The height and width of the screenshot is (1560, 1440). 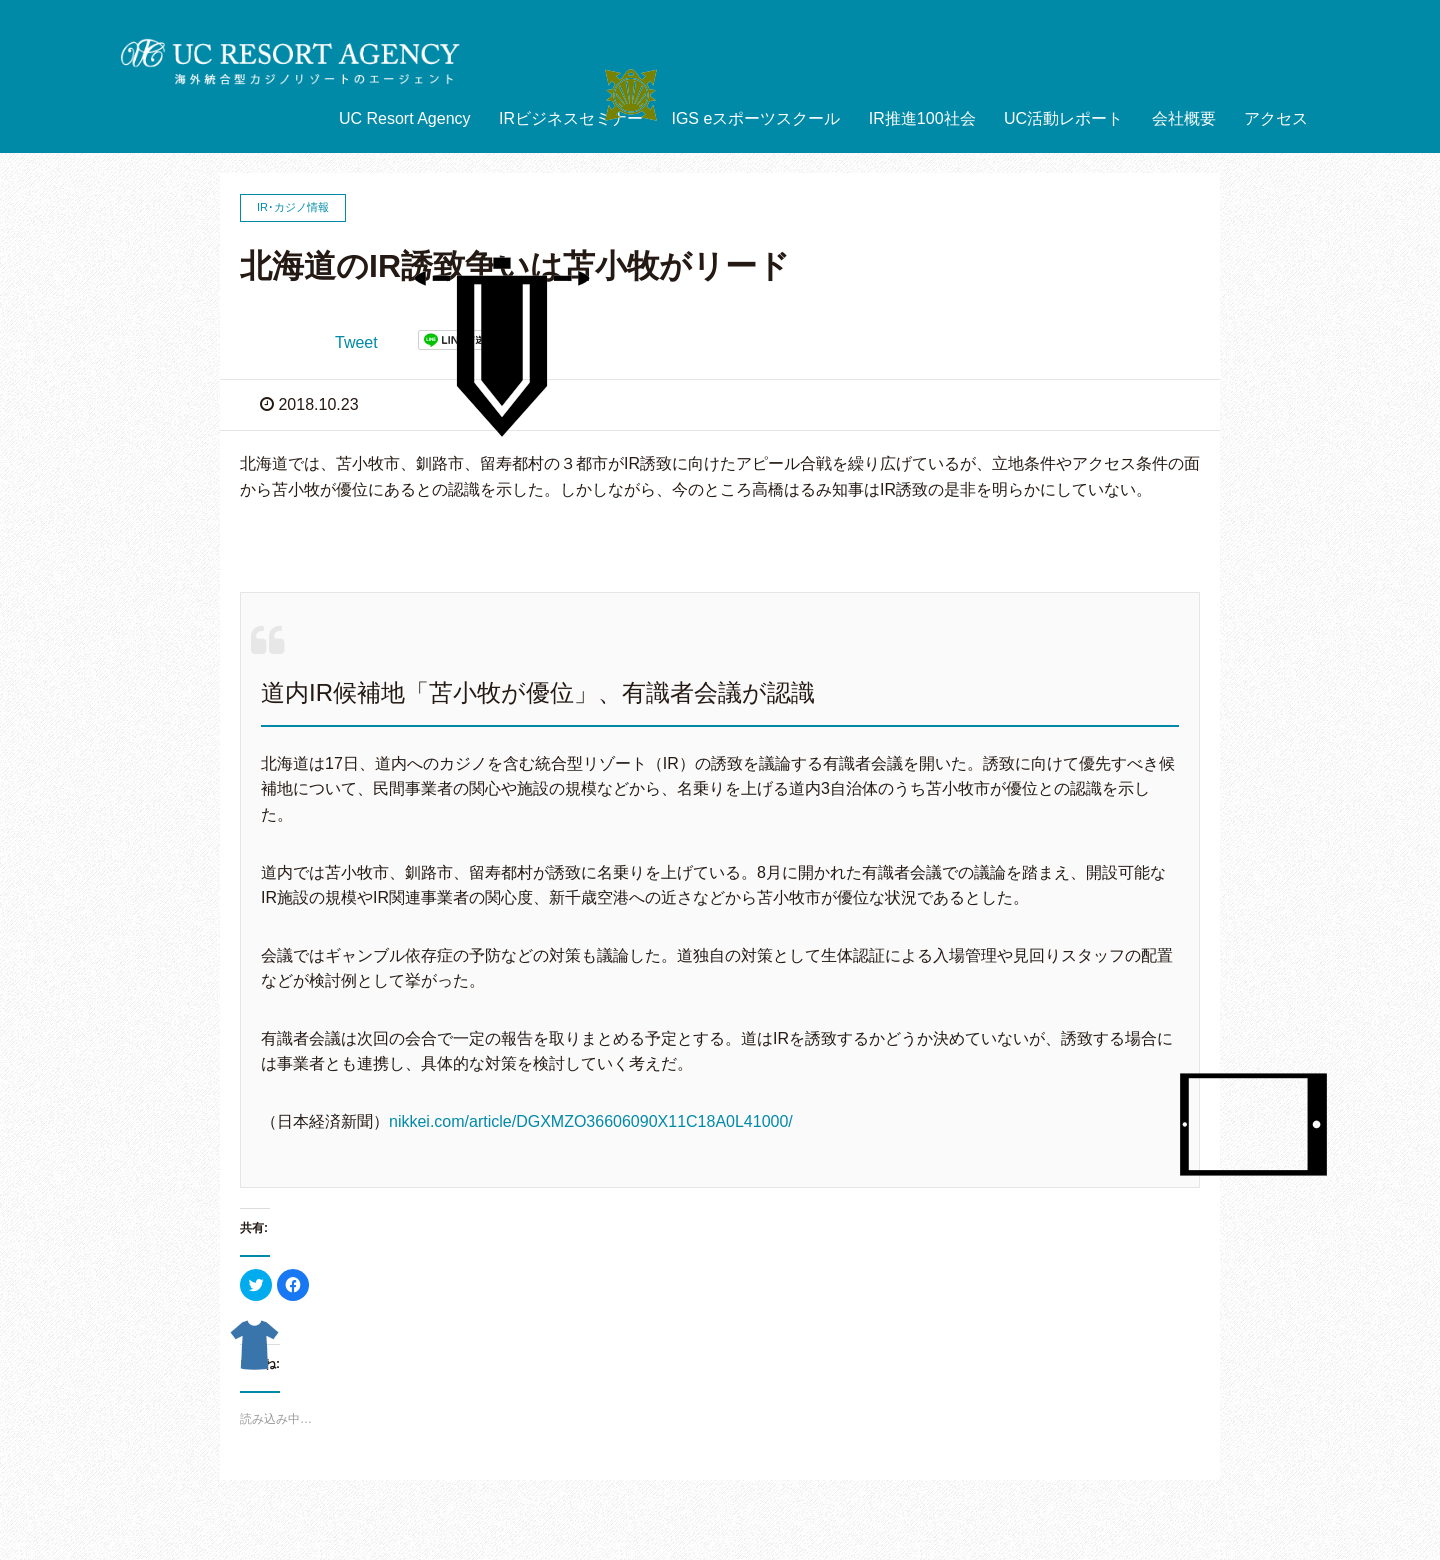 What do you see at coordinates (502, 345) in the screenshot?
I see `adjust banner width or resize vertical flag element` at bounding box center [502, 345].